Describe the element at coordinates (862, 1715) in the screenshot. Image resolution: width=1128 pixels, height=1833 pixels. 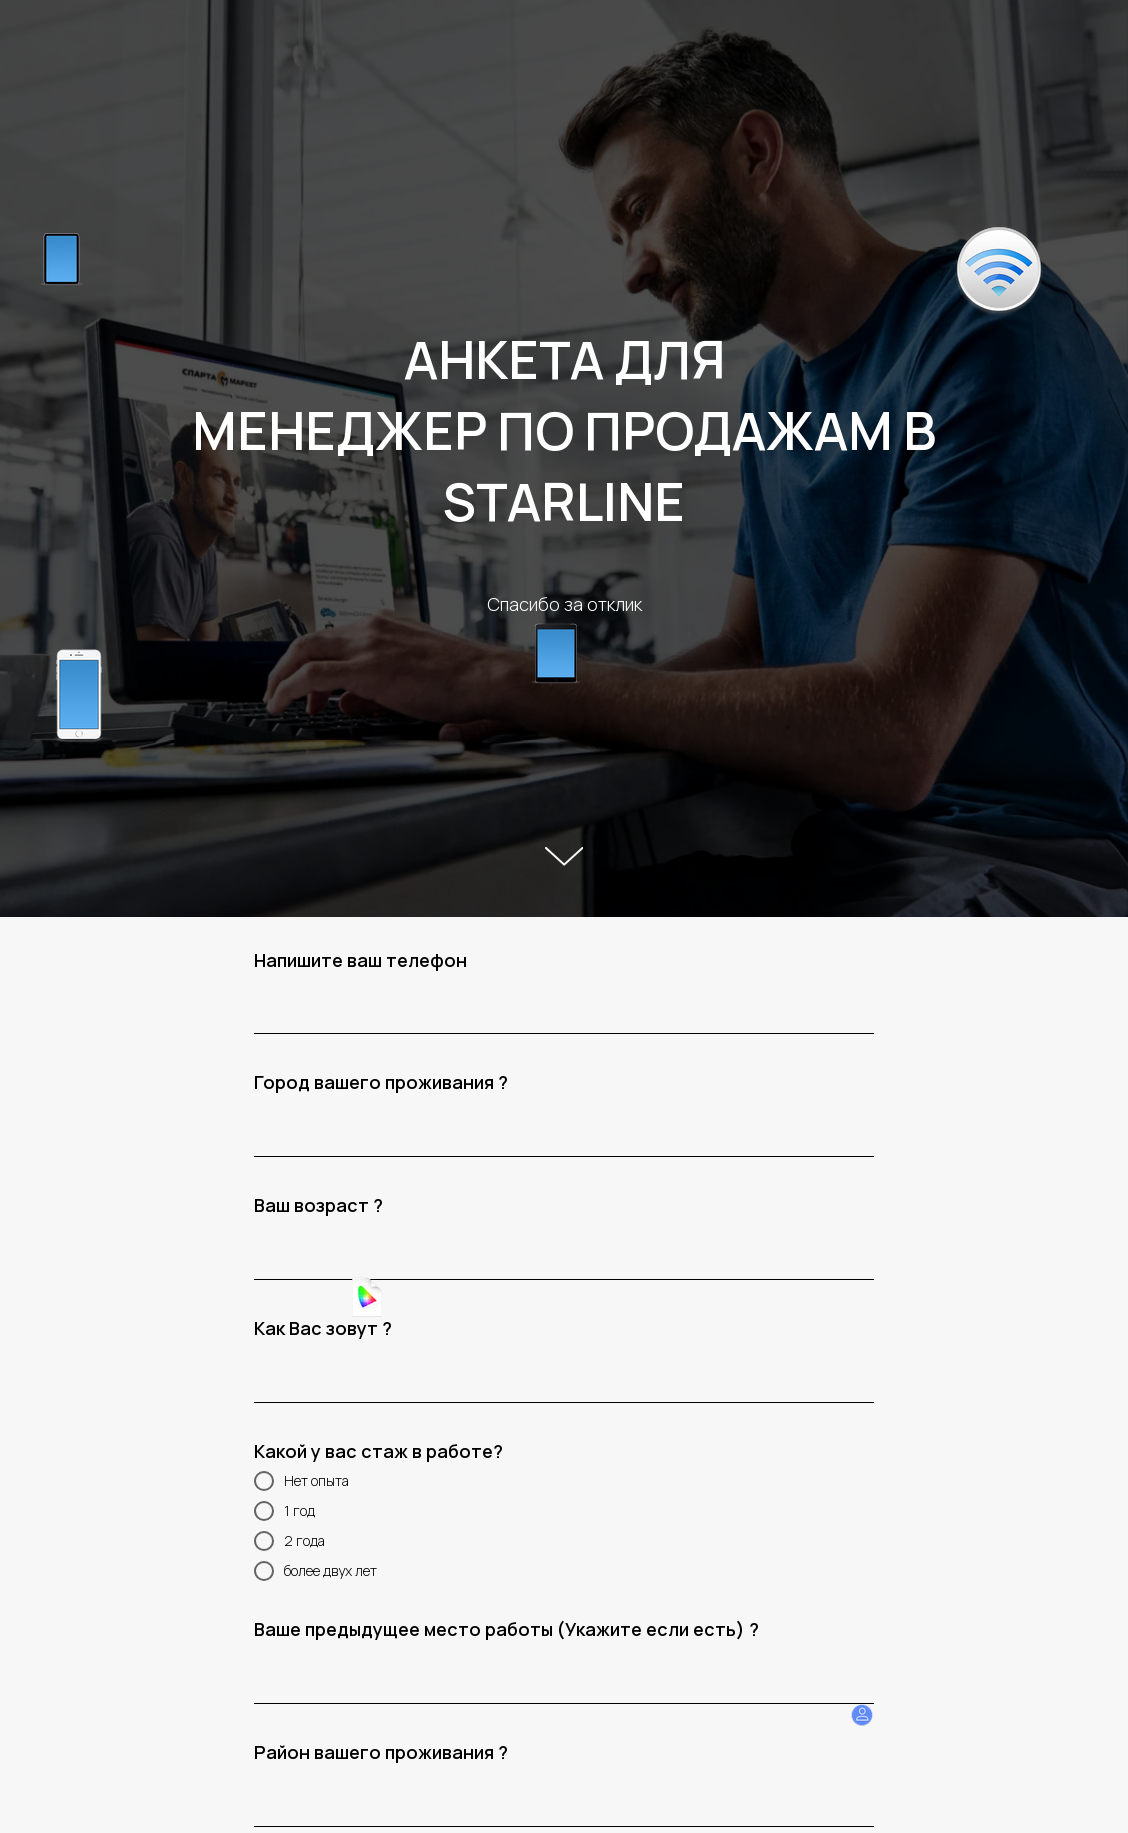
I see `indicates a personal or user-owned item` at that location.